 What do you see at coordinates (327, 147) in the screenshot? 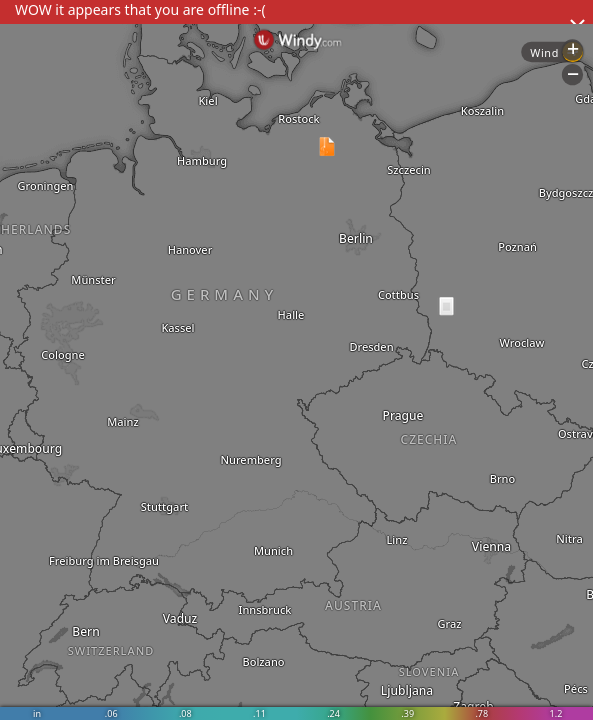
I see `a java archive (jar) file` at bounding box center [327, 147].